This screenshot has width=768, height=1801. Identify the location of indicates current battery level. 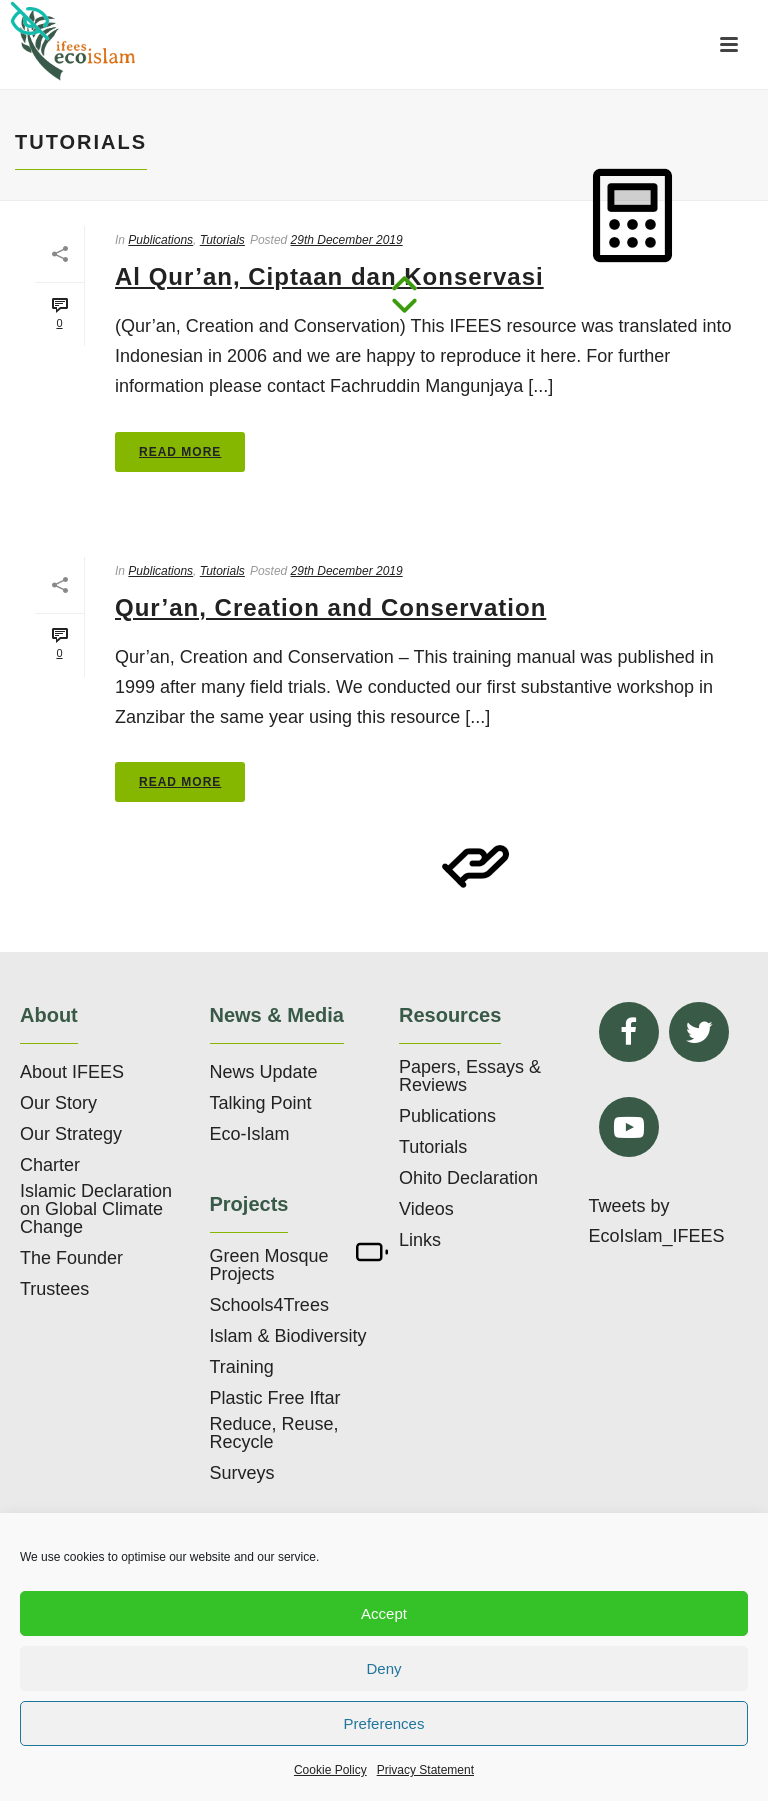
(372, 1252).